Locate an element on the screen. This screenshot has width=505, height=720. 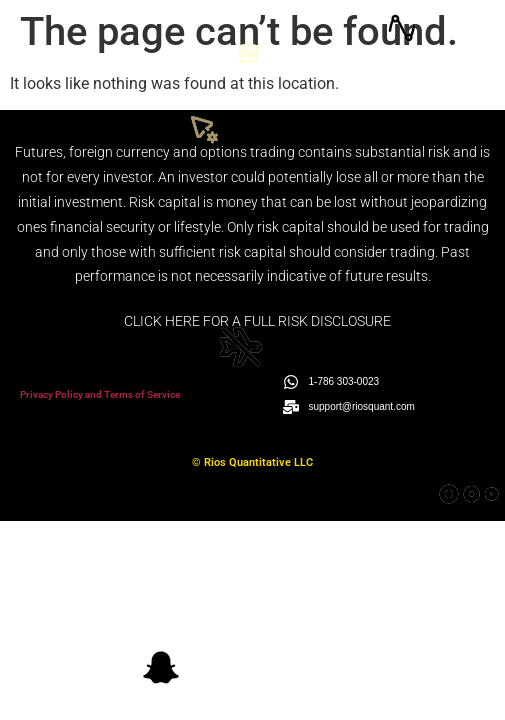
open Adobe XD application is located at coordinates (248, 53).